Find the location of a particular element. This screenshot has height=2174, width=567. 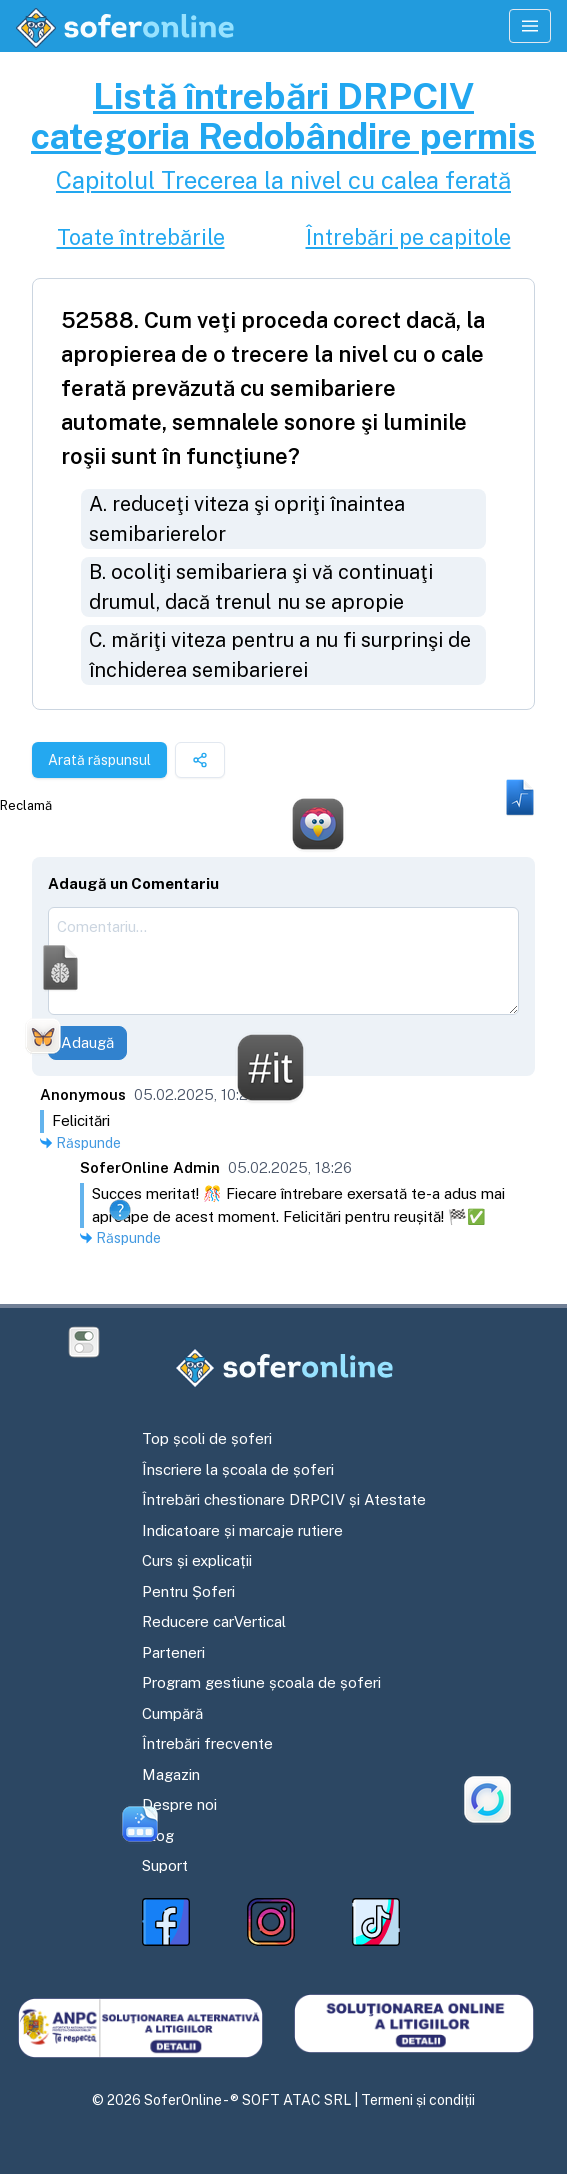

open plasma desktop settings is located at coordinates (140, 1824).